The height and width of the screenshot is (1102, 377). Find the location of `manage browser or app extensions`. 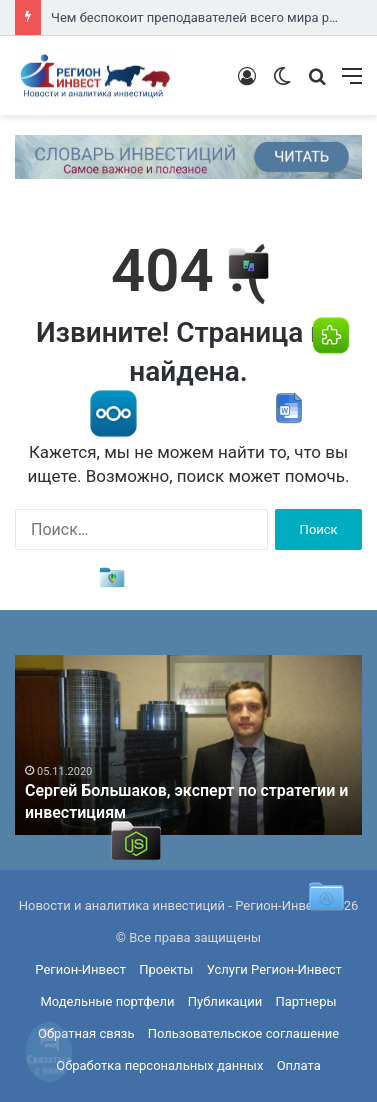

manage browser or app extensions is located at coordinates (331, 336).